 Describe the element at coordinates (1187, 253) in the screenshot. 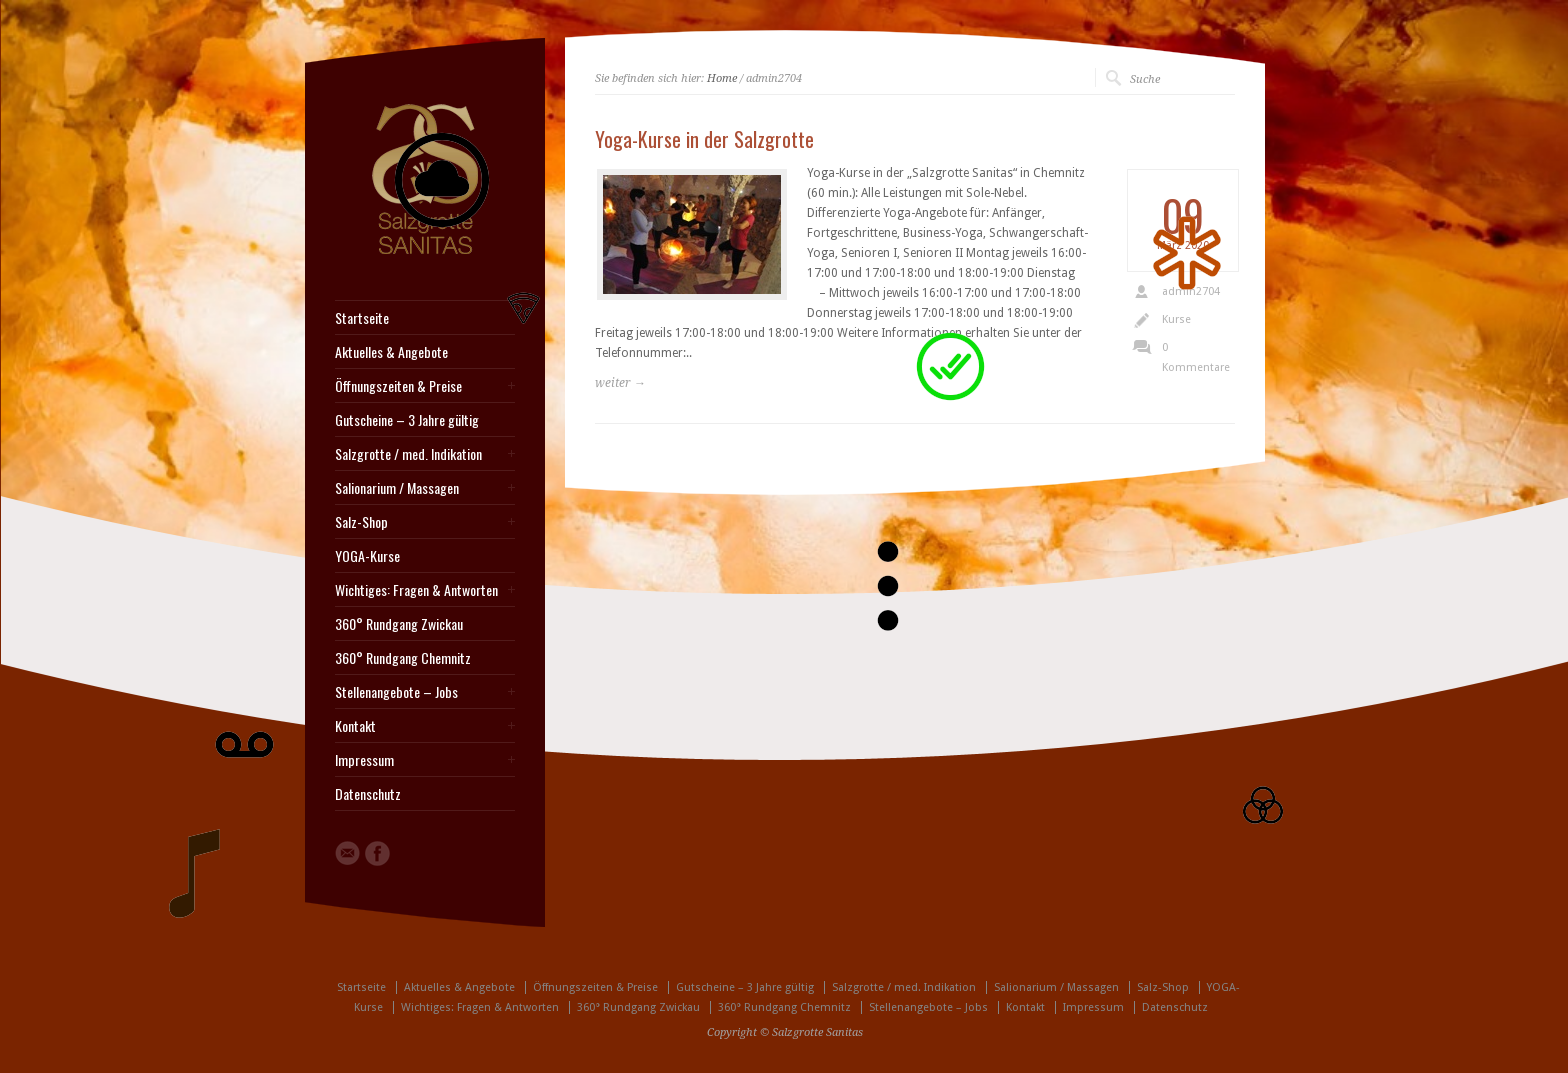

I see `access medical or health-related features` at that location.